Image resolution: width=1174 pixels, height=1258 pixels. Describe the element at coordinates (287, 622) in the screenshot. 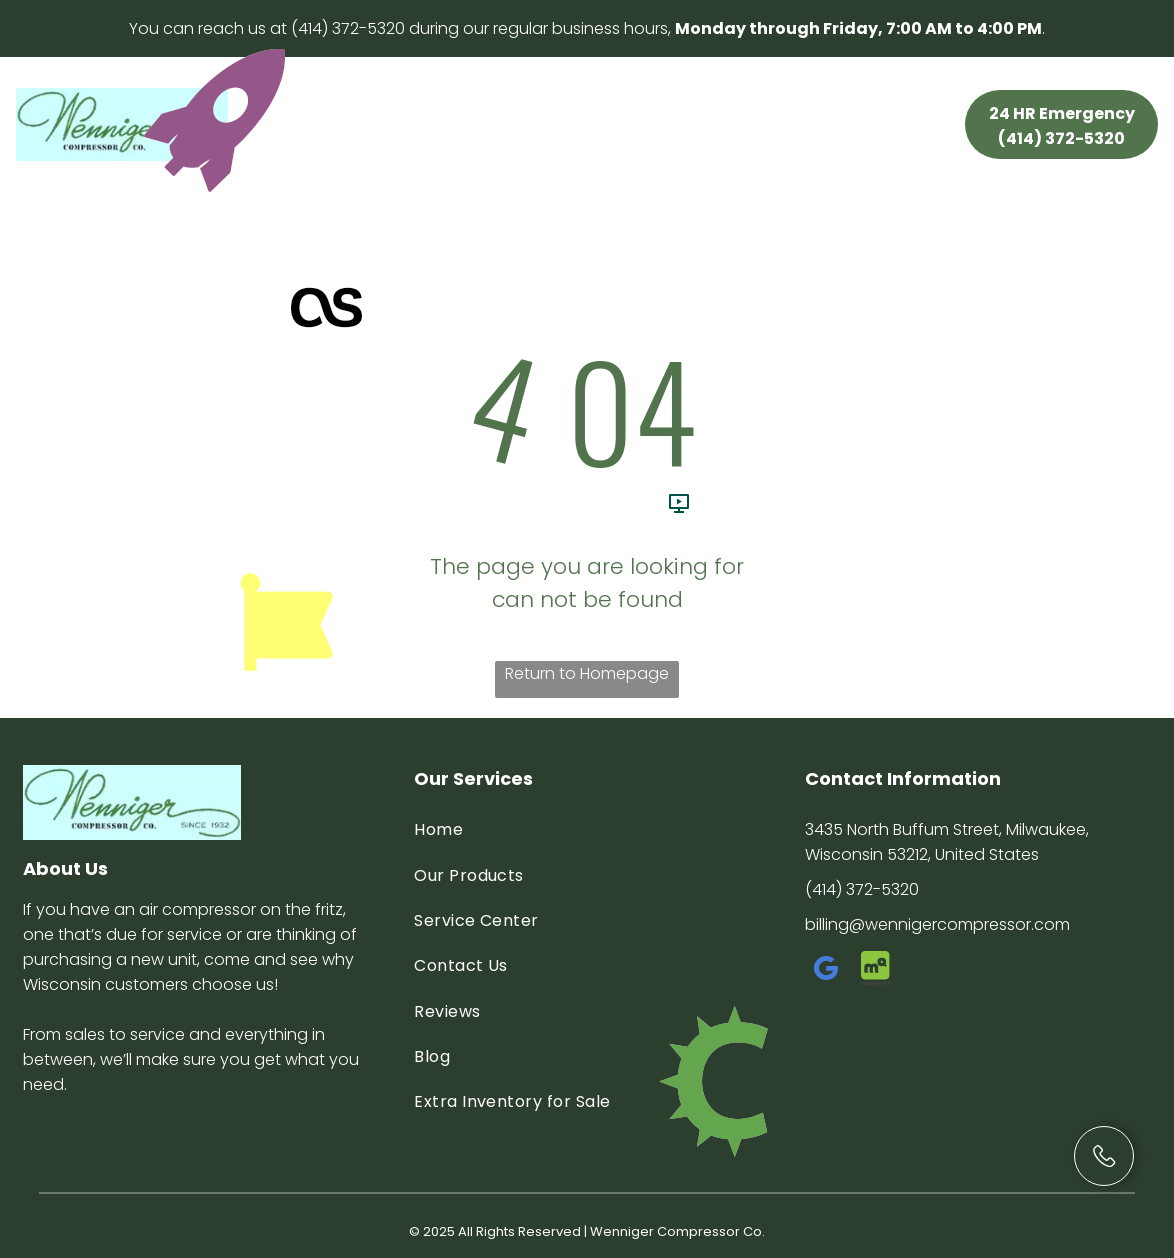

I see `font awesome brand logo` at that location.